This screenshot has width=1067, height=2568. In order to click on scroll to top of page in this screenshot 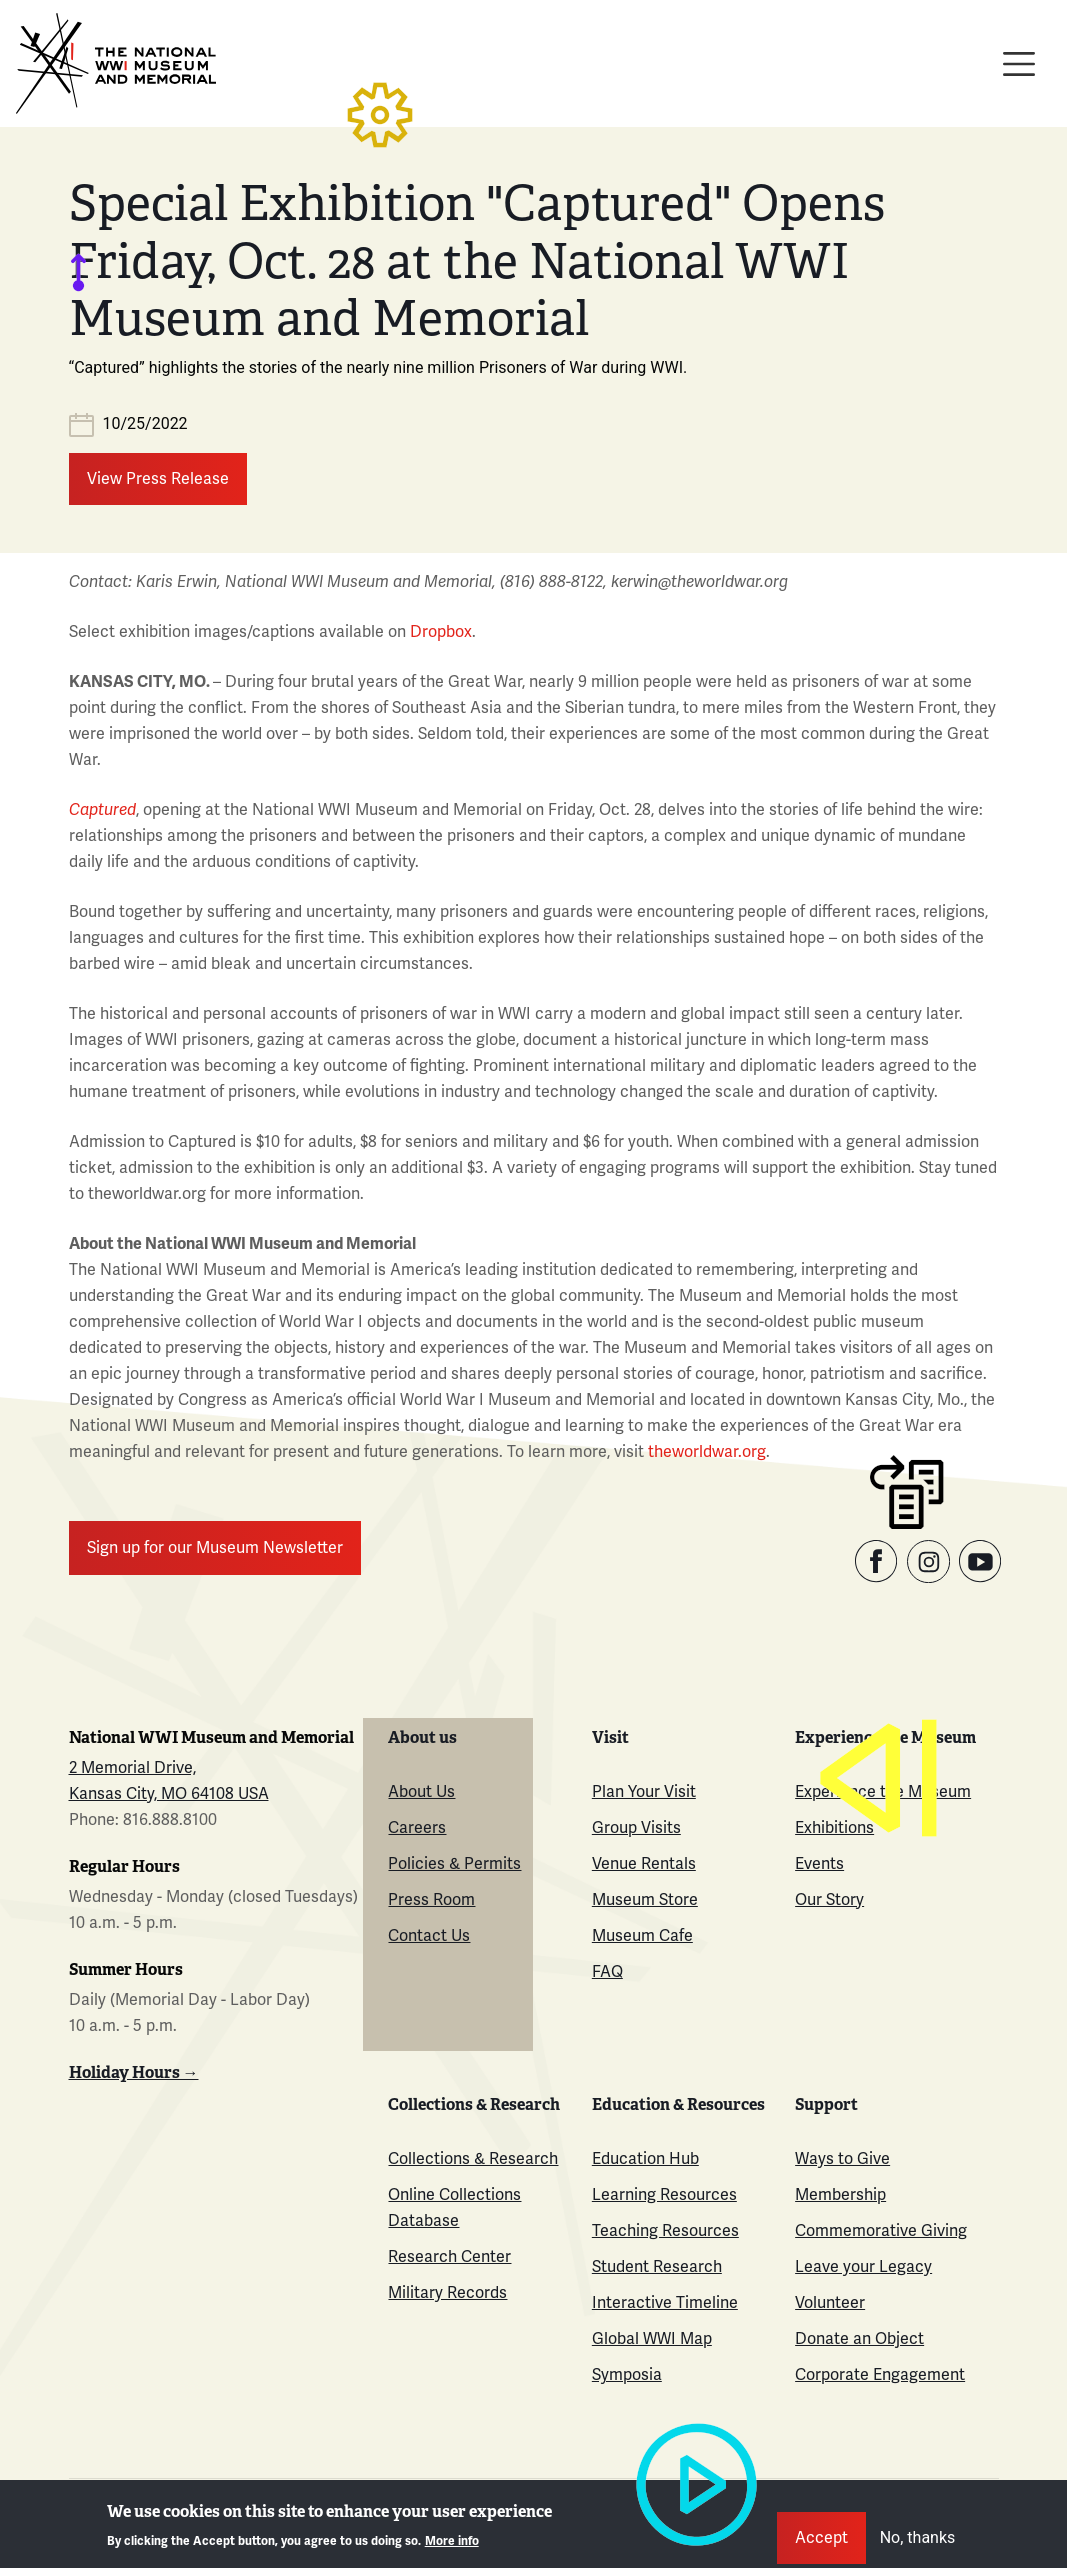, I will do `click(78, 272)`.